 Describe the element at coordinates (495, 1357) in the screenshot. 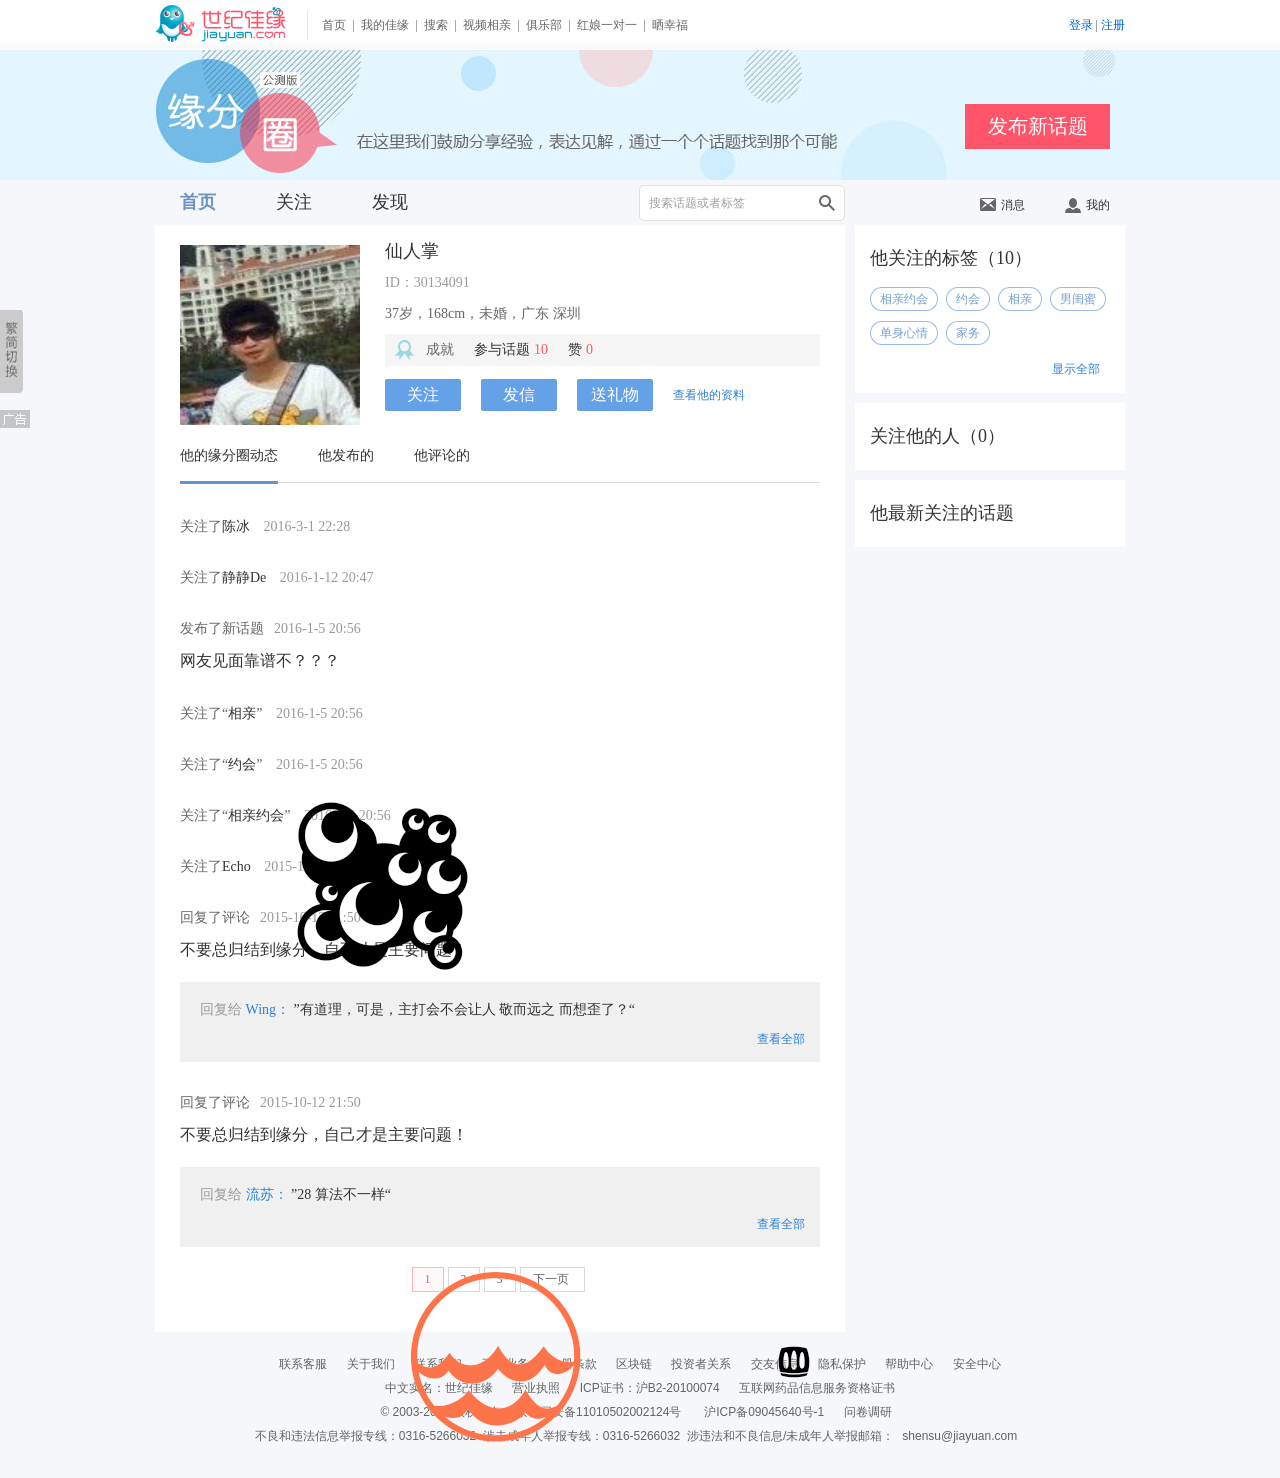

I see `indicates ocean or maritime game mode` at that location.